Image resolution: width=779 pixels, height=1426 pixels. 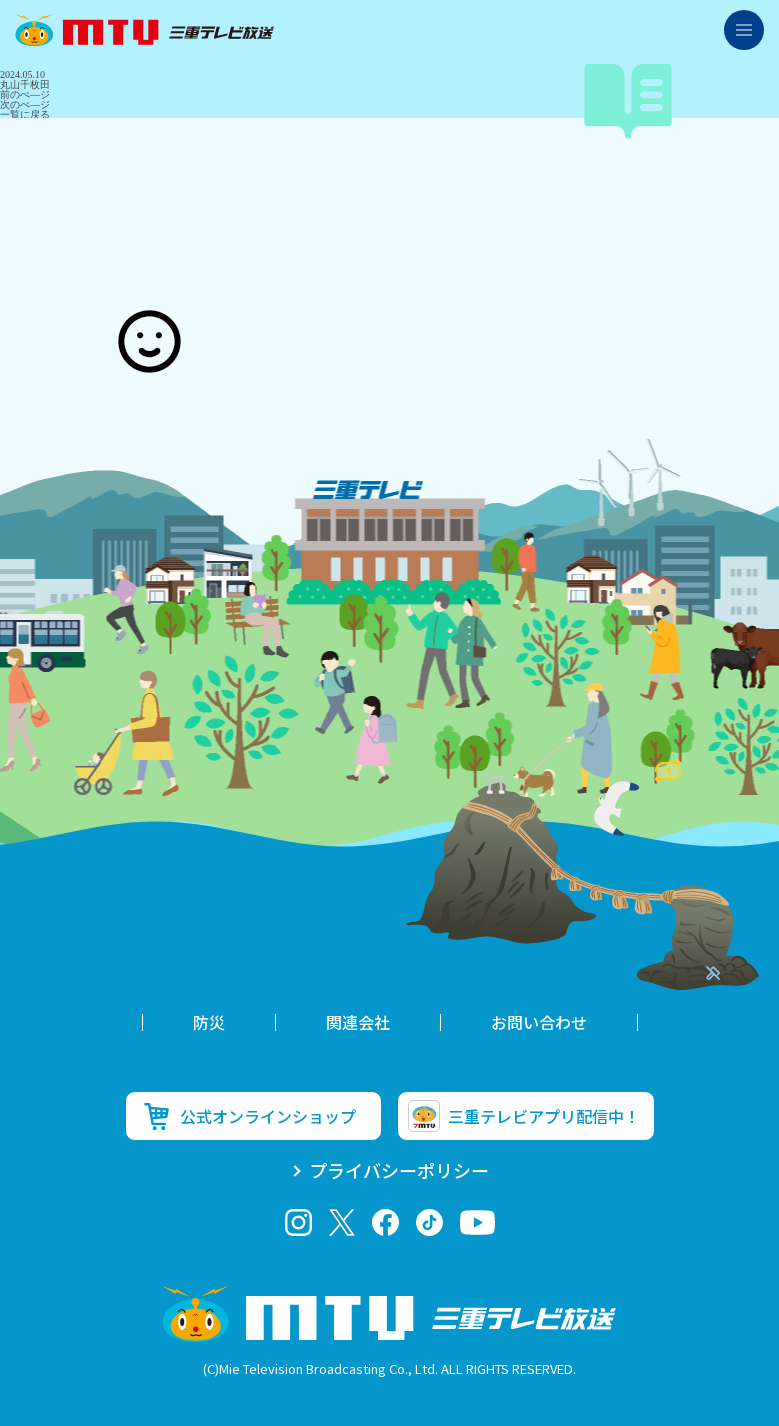 What do you see at coordinates (713, 973) in the screenshot?
I see `indicates build or construction tools are unavailable` at bounding box center [713, 973].